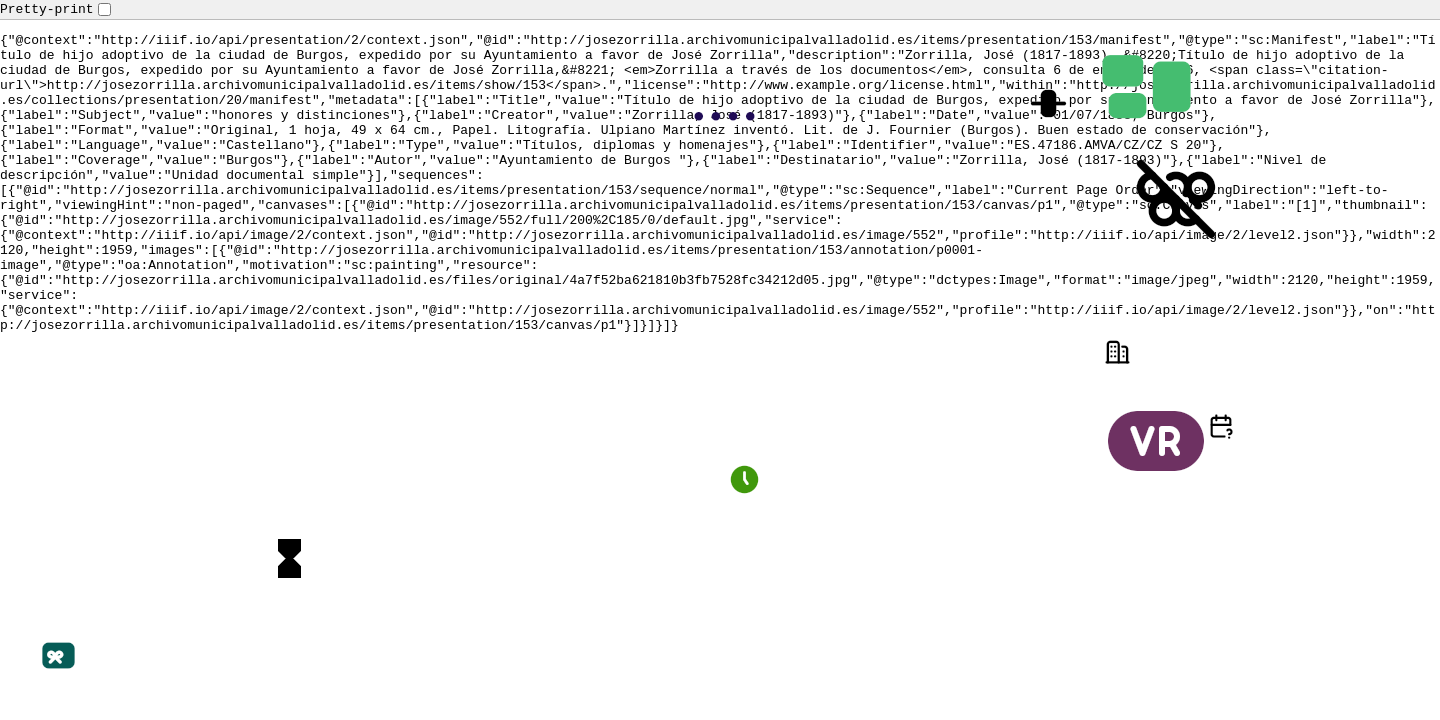 This screenshot has width=1440, height=720. I want to click on olympics feature disabled, so click(1176, 199).